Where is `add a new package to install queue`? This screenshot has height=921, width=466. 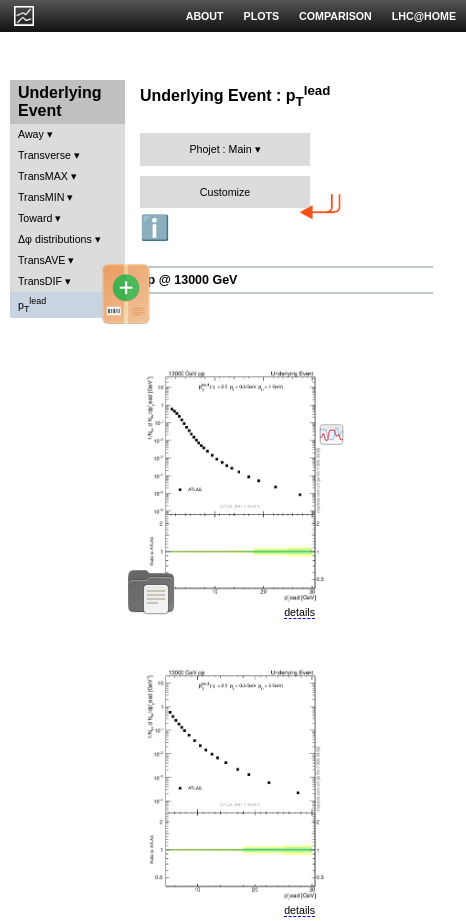
add a new package to install queue is located at coordinates (126, 294).